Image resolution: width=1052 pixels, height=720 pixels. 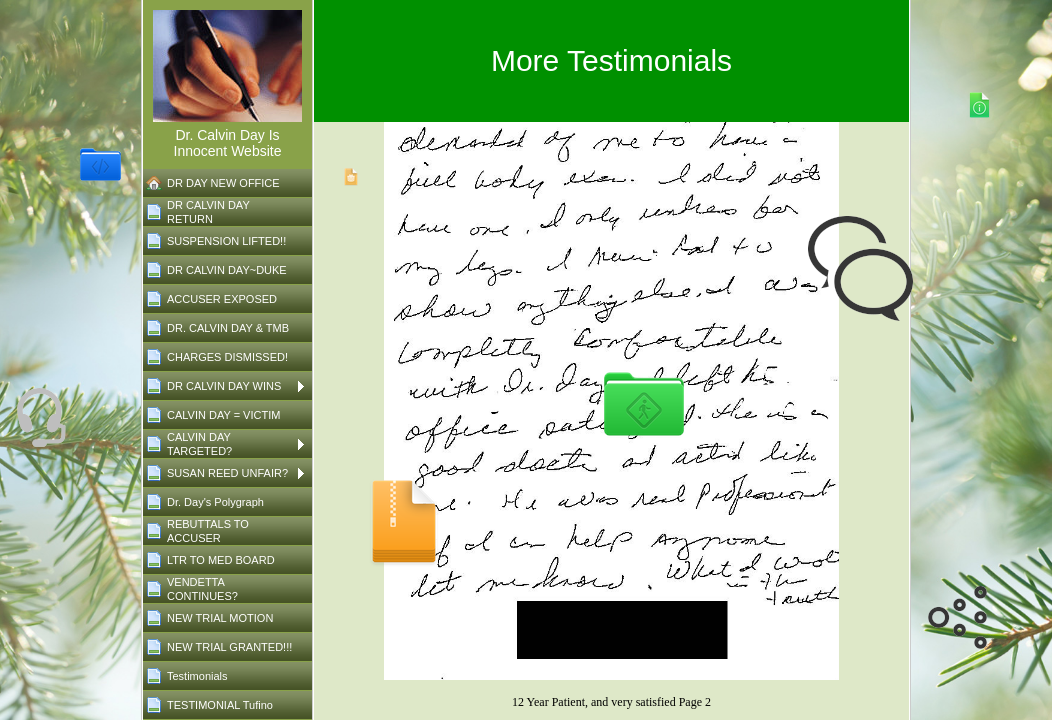 I want to click on a compressed package or archive file, so click(x=404, y=523).